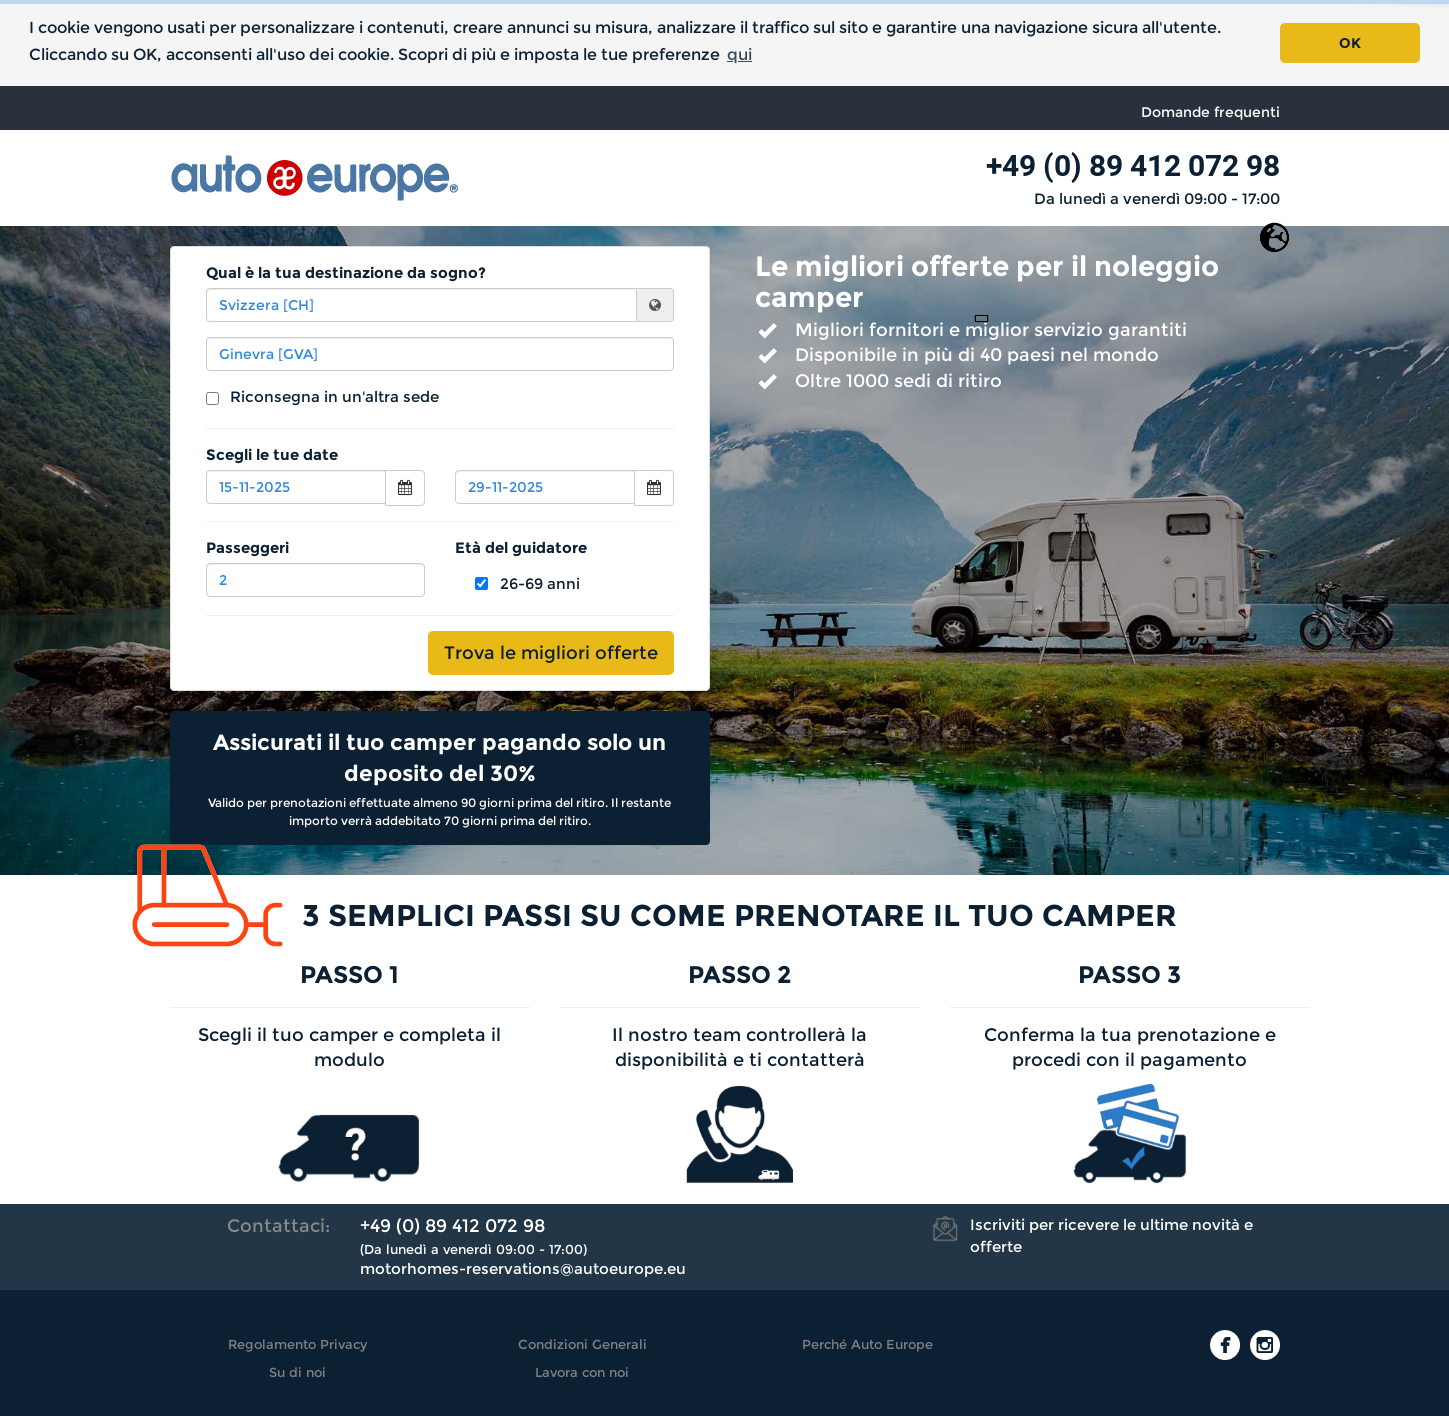 Image resolution: width=1449 pixels, height=1416 pixels. What do you see at coordinates (1274, 237) in the screenshot?
I see `switch to international or global settings` at bounding box center [1274, 237].